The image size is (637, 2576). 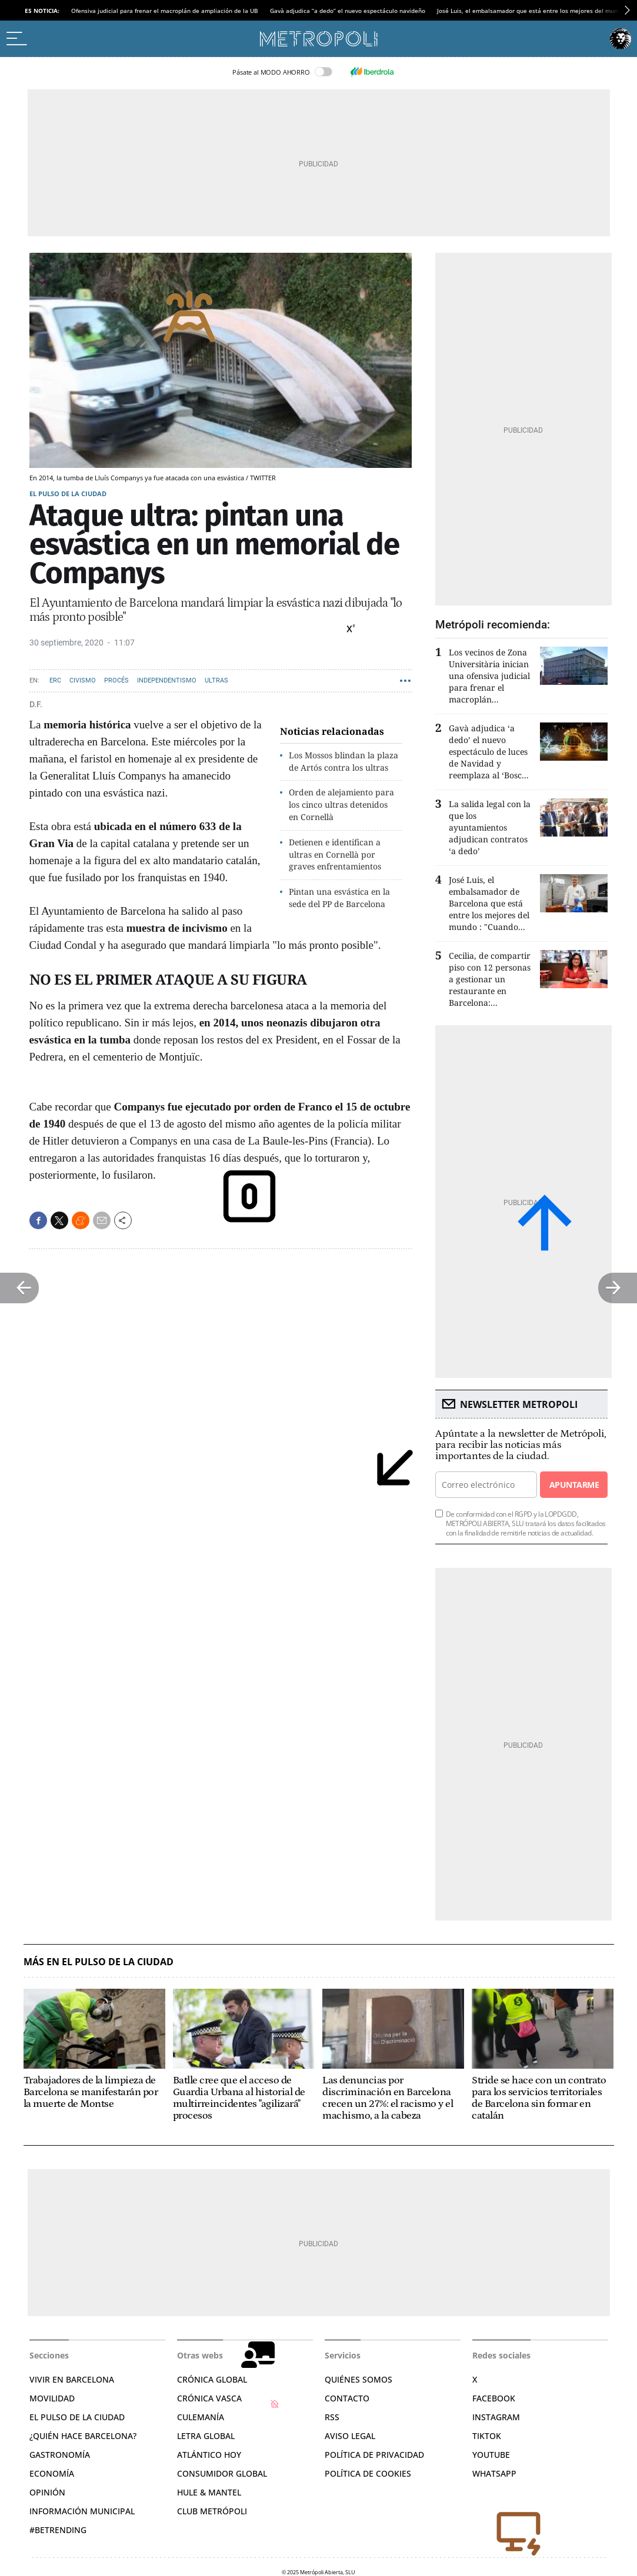 What do you see at coordinates (189, 316) in the screenshot?
I see `indicates volcanic or geothermal activity` at bounding box center [189, 316].